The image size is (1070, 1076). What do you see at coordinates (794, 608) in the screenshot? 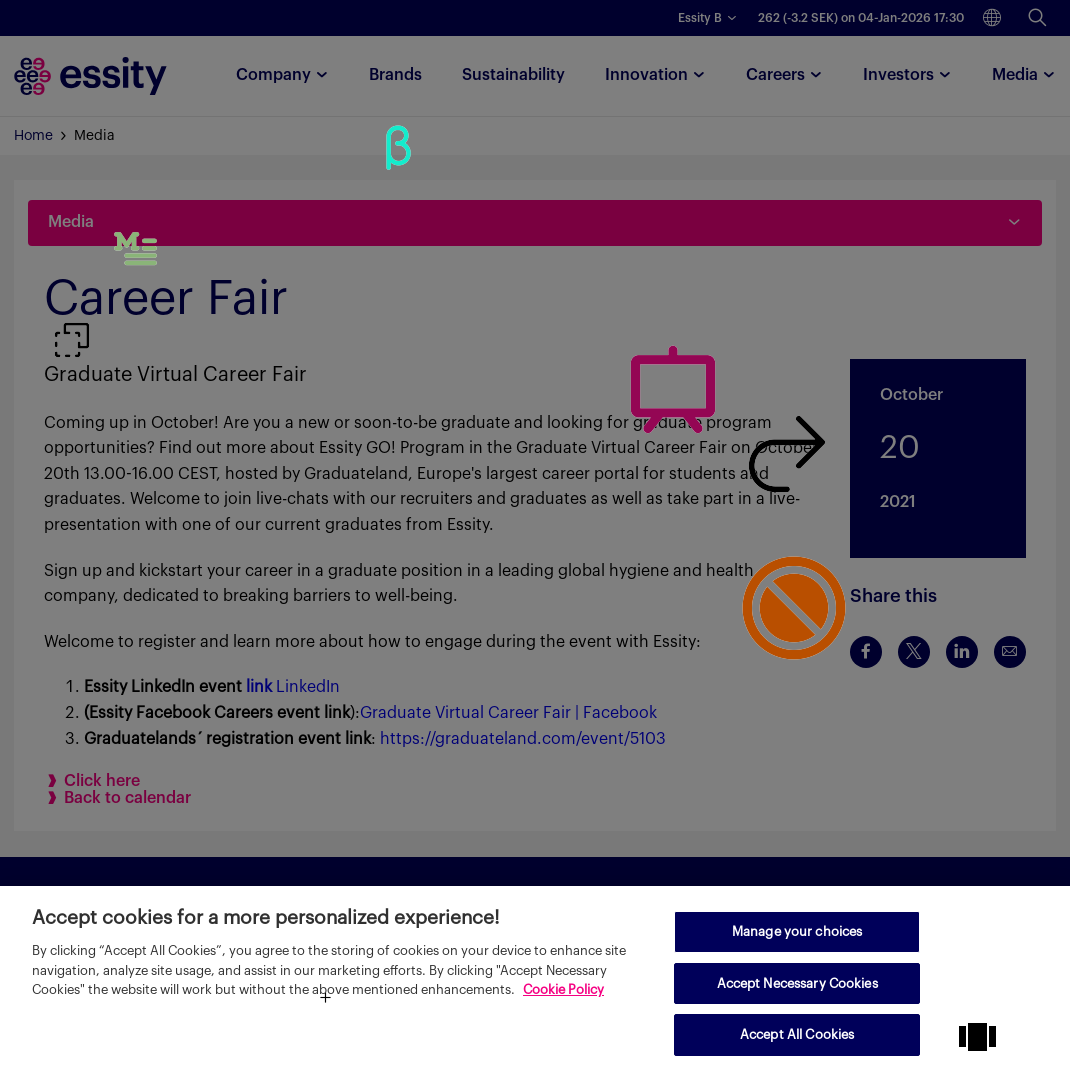
I see `indicates a blocked or prohibited action` at bounding box center [794, 608].